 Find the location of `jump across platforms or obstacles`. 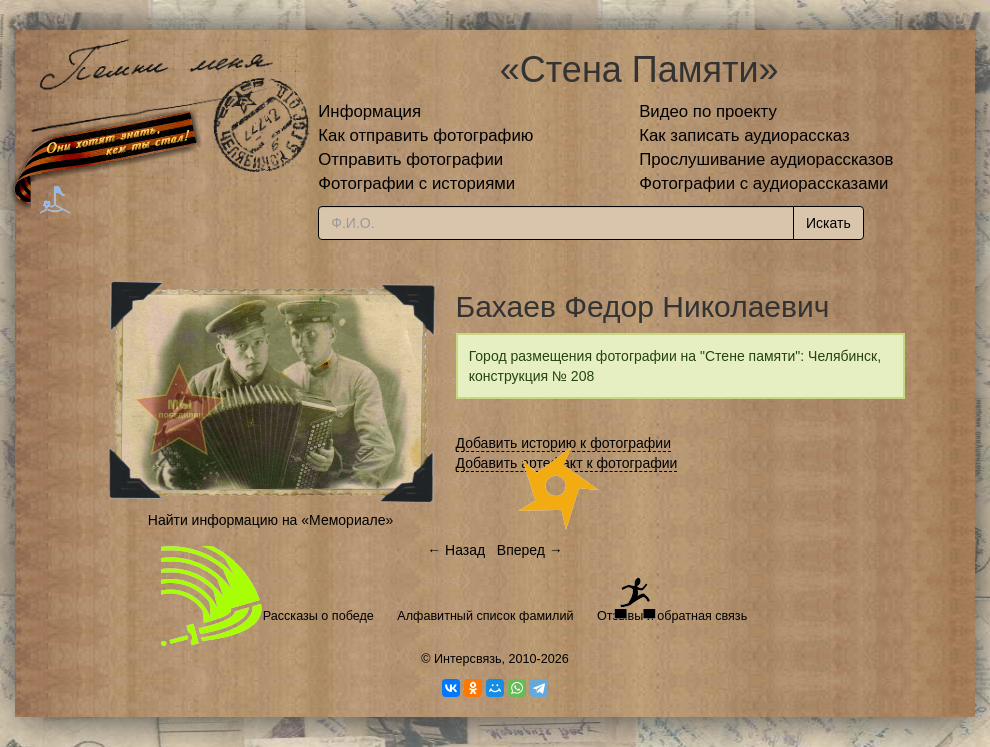

jump across platforms or obstacles is located at coordinates (635, 598).